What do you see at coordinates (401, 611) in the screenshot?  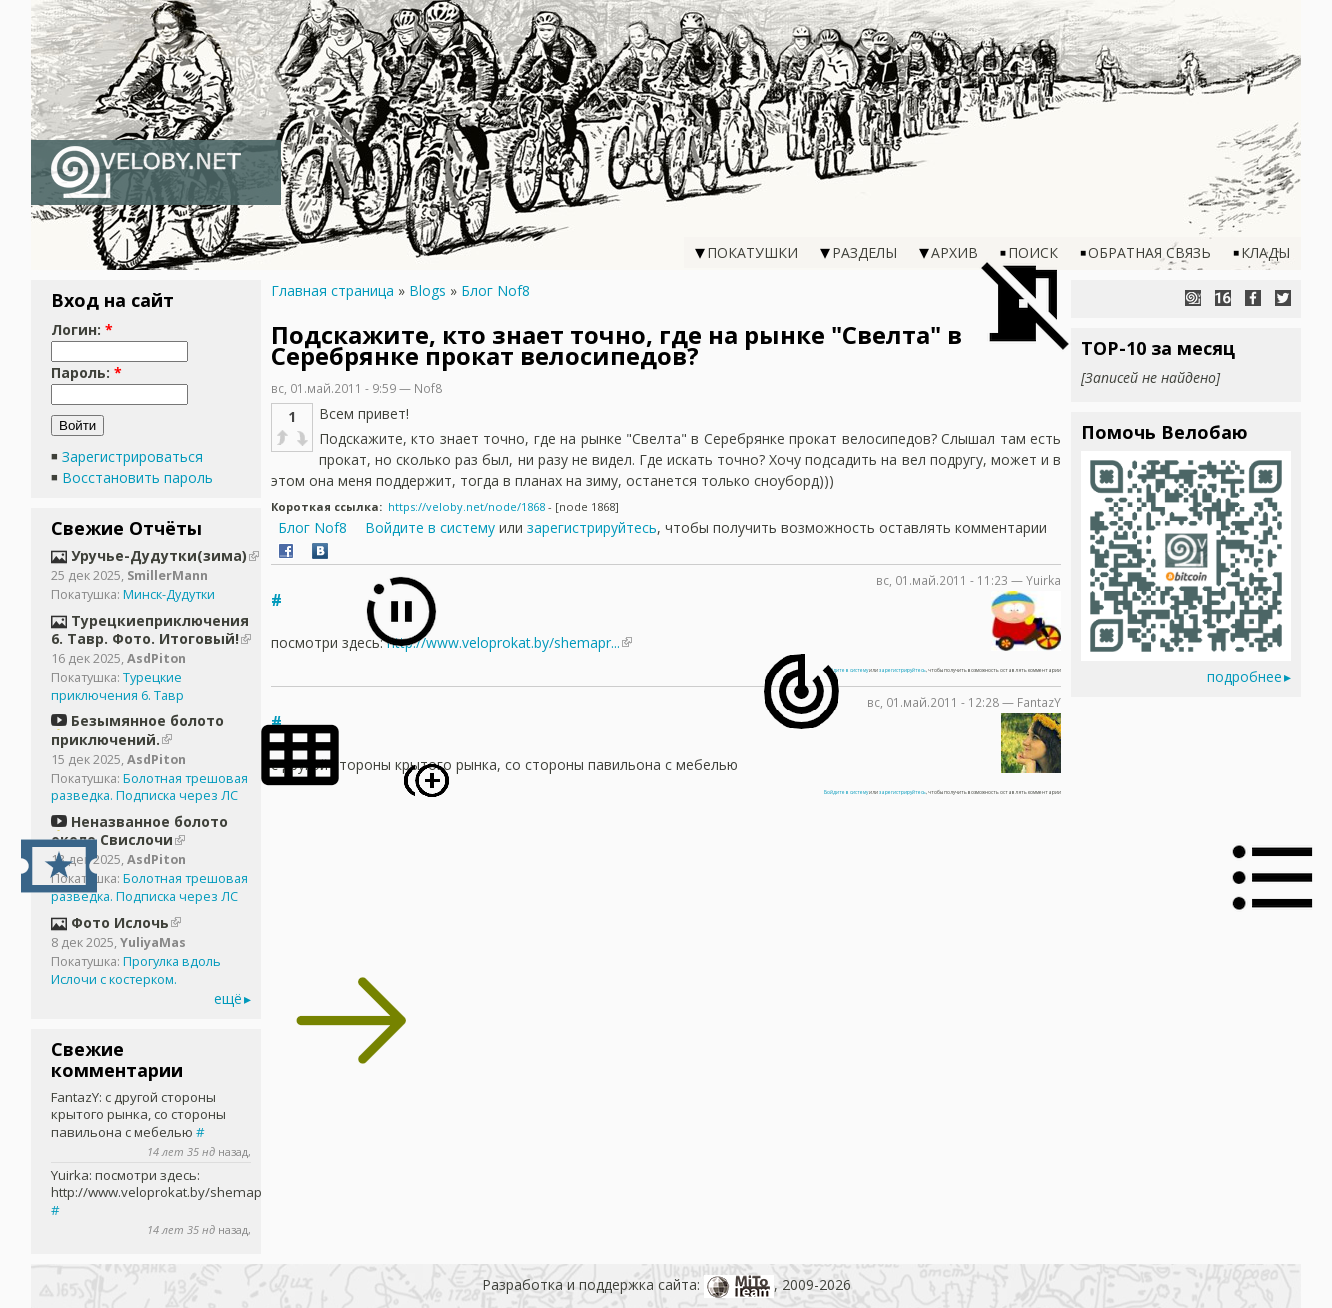 I see `pause motion photo playback` at bounding box center [401, 611].